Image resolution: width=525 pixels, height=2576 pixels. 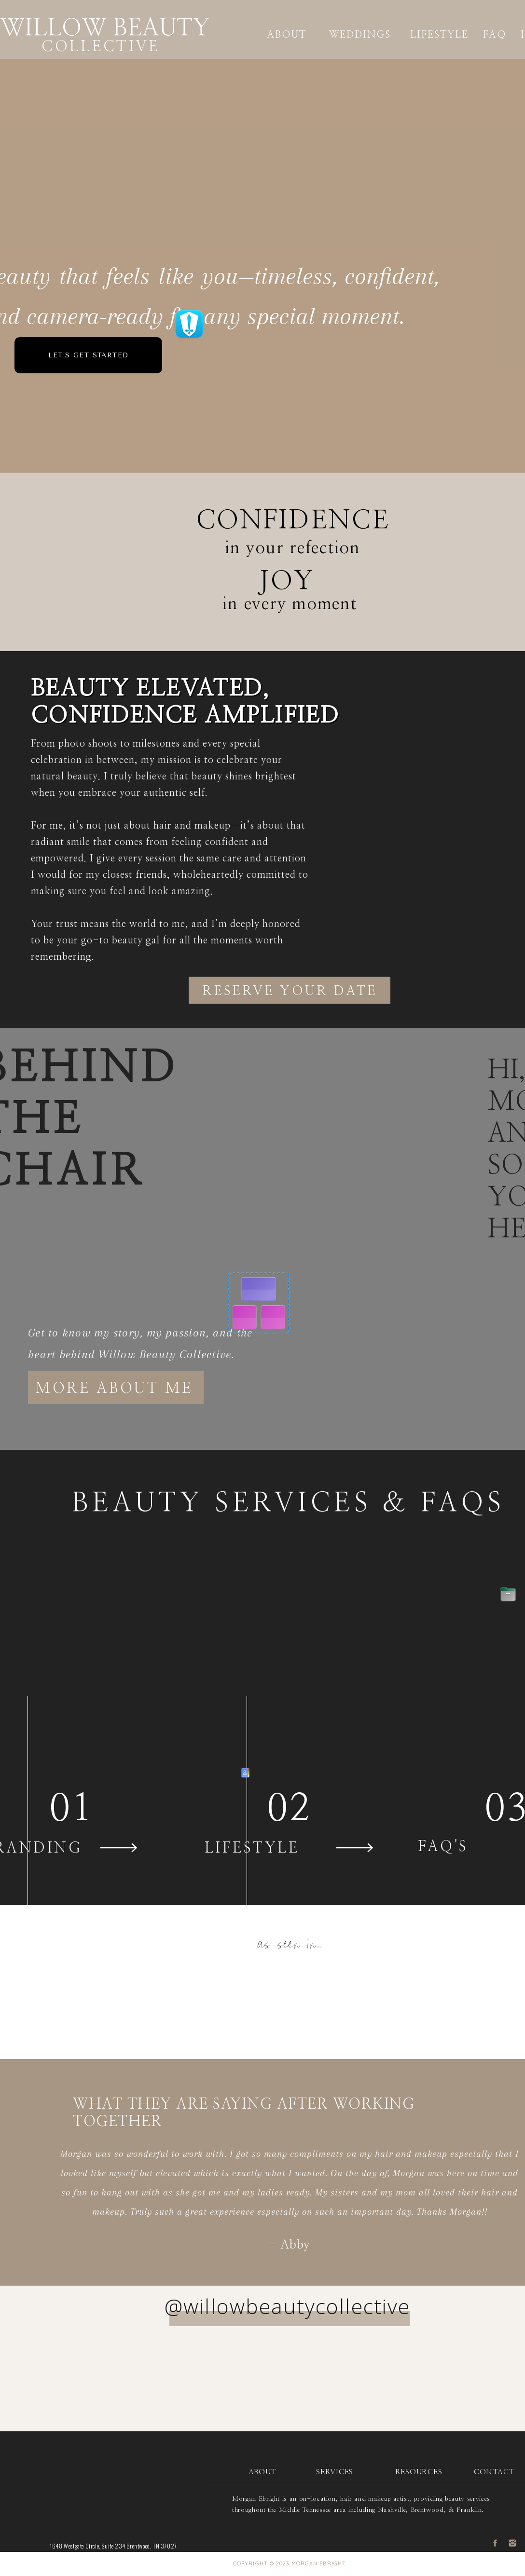 What do you see at coordinates (508, 1594) in the screenshot?
I see `open the file manager application` at bounding box center [508, 1594].